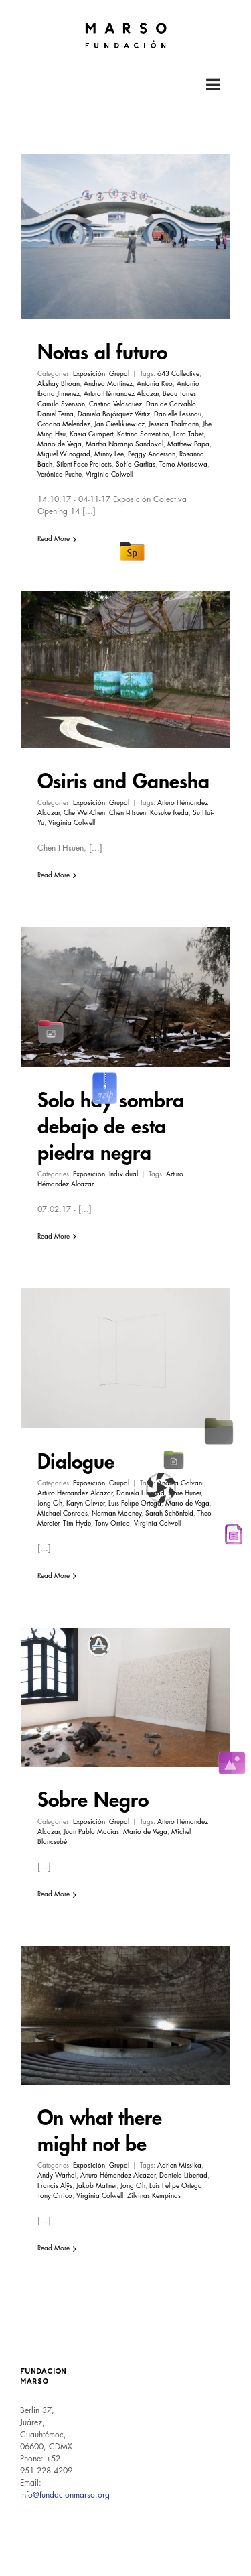  I want to click on open your documents folder, so click(173, 1459).